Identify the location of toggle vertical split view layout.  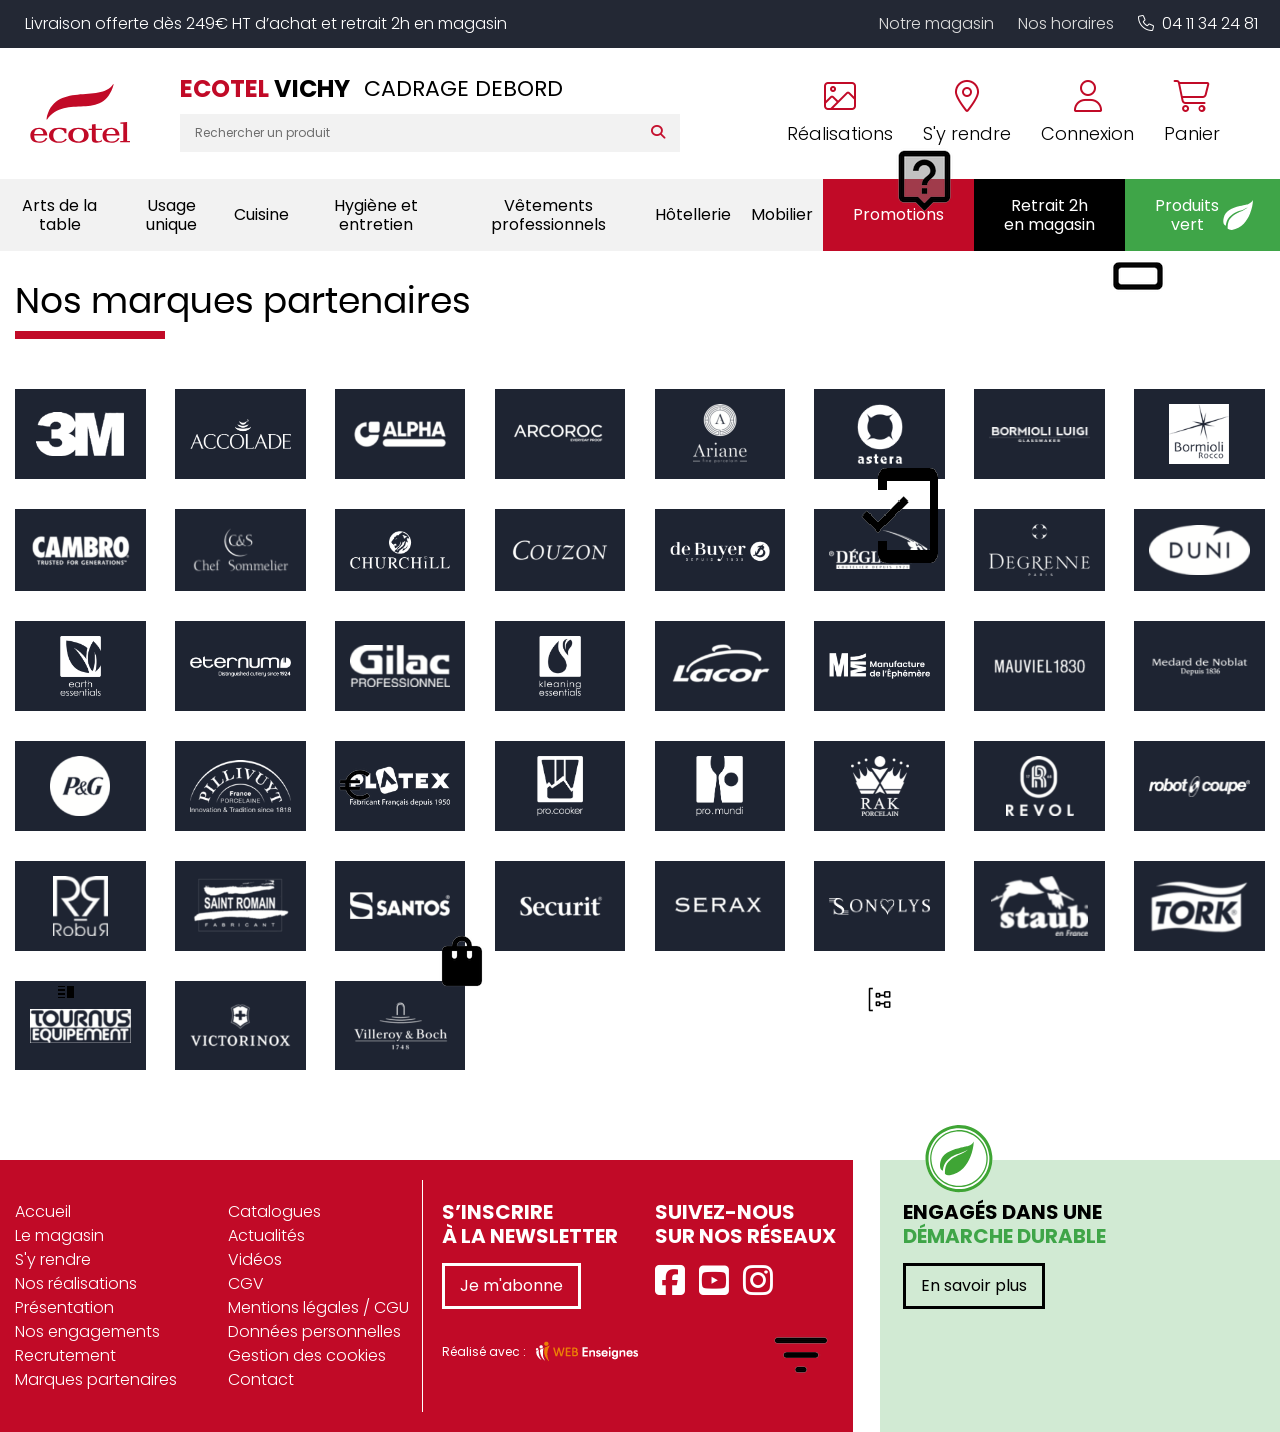
(66, 992).